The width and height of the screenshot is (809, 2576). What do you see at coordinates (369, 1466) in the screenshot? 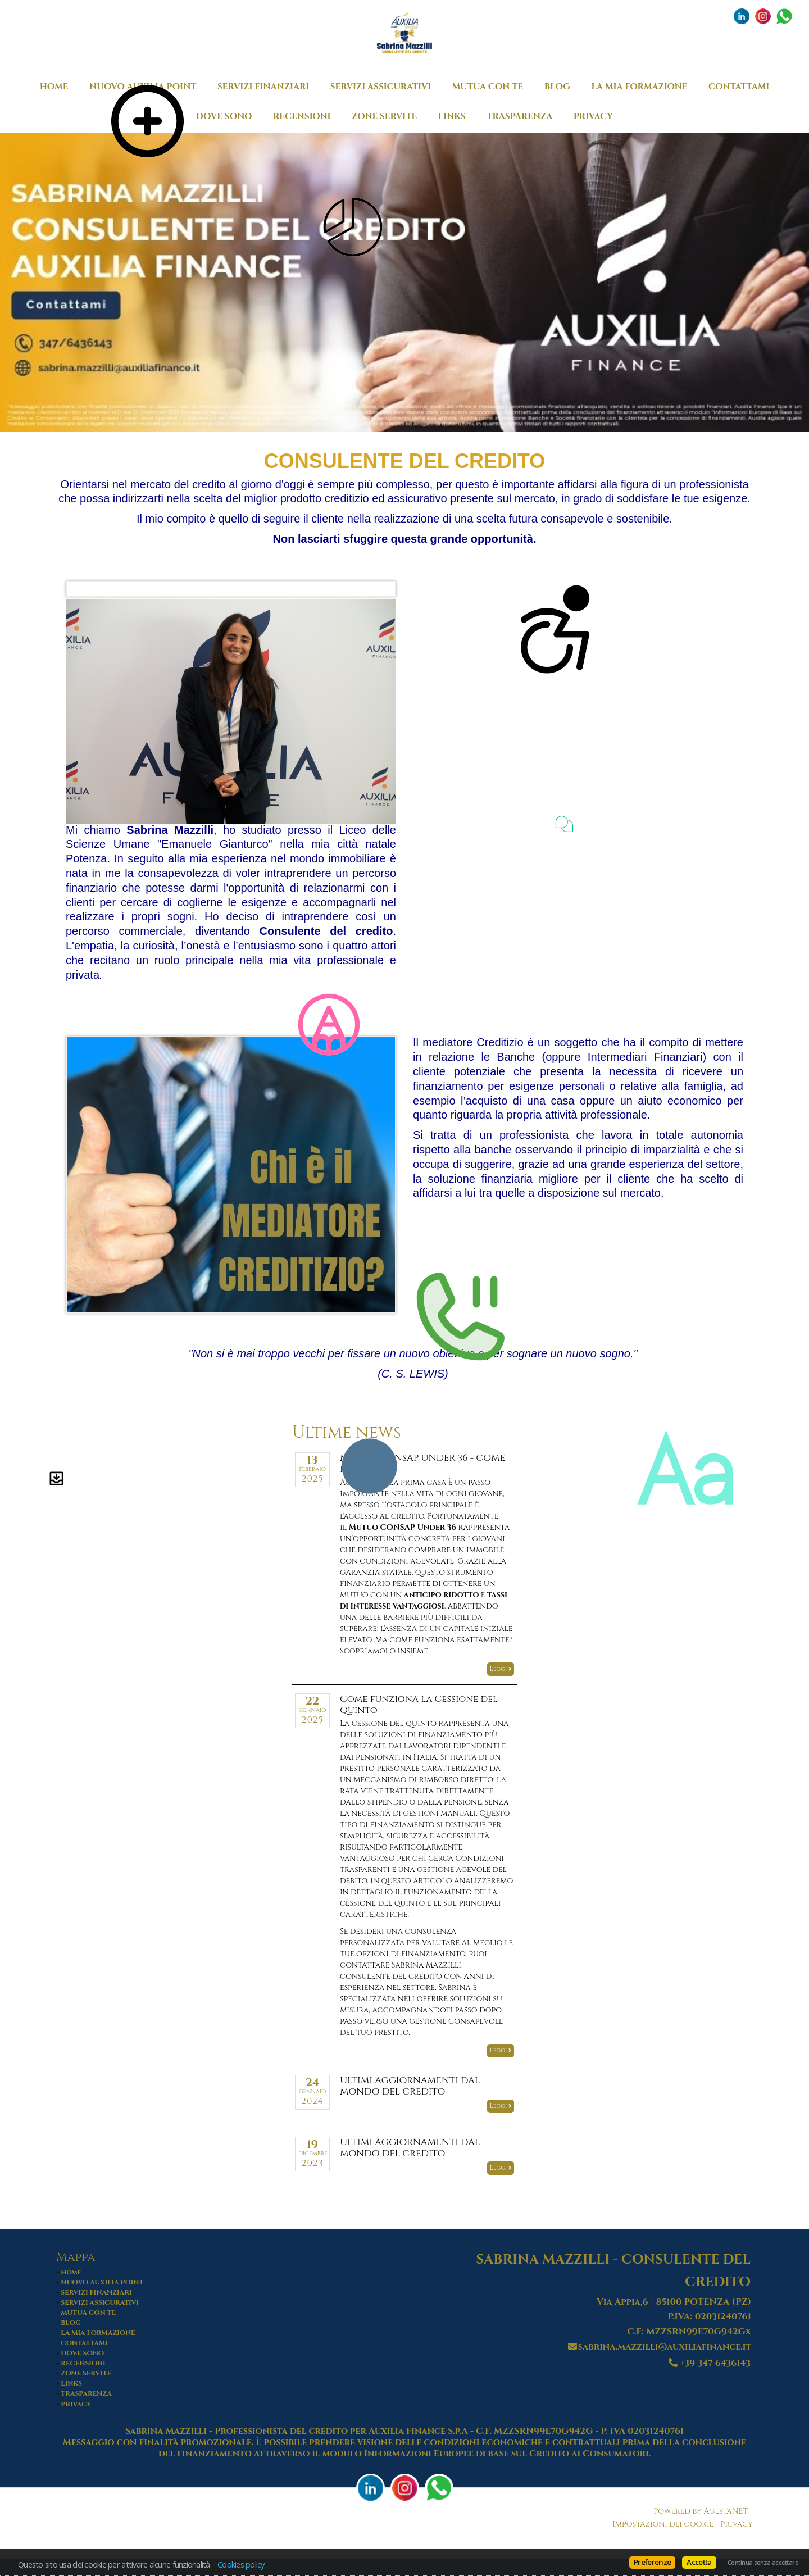
I see `select or mark an item as active` at bounding box center [369, 1466].